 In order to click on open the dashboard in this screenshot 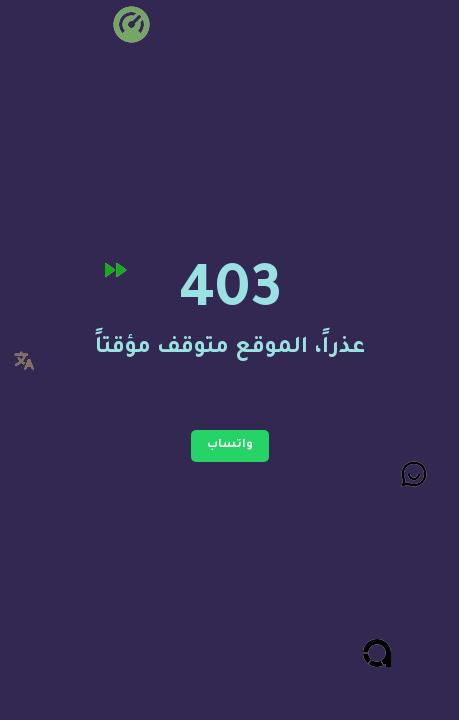, I will do `click(131, 24)`.